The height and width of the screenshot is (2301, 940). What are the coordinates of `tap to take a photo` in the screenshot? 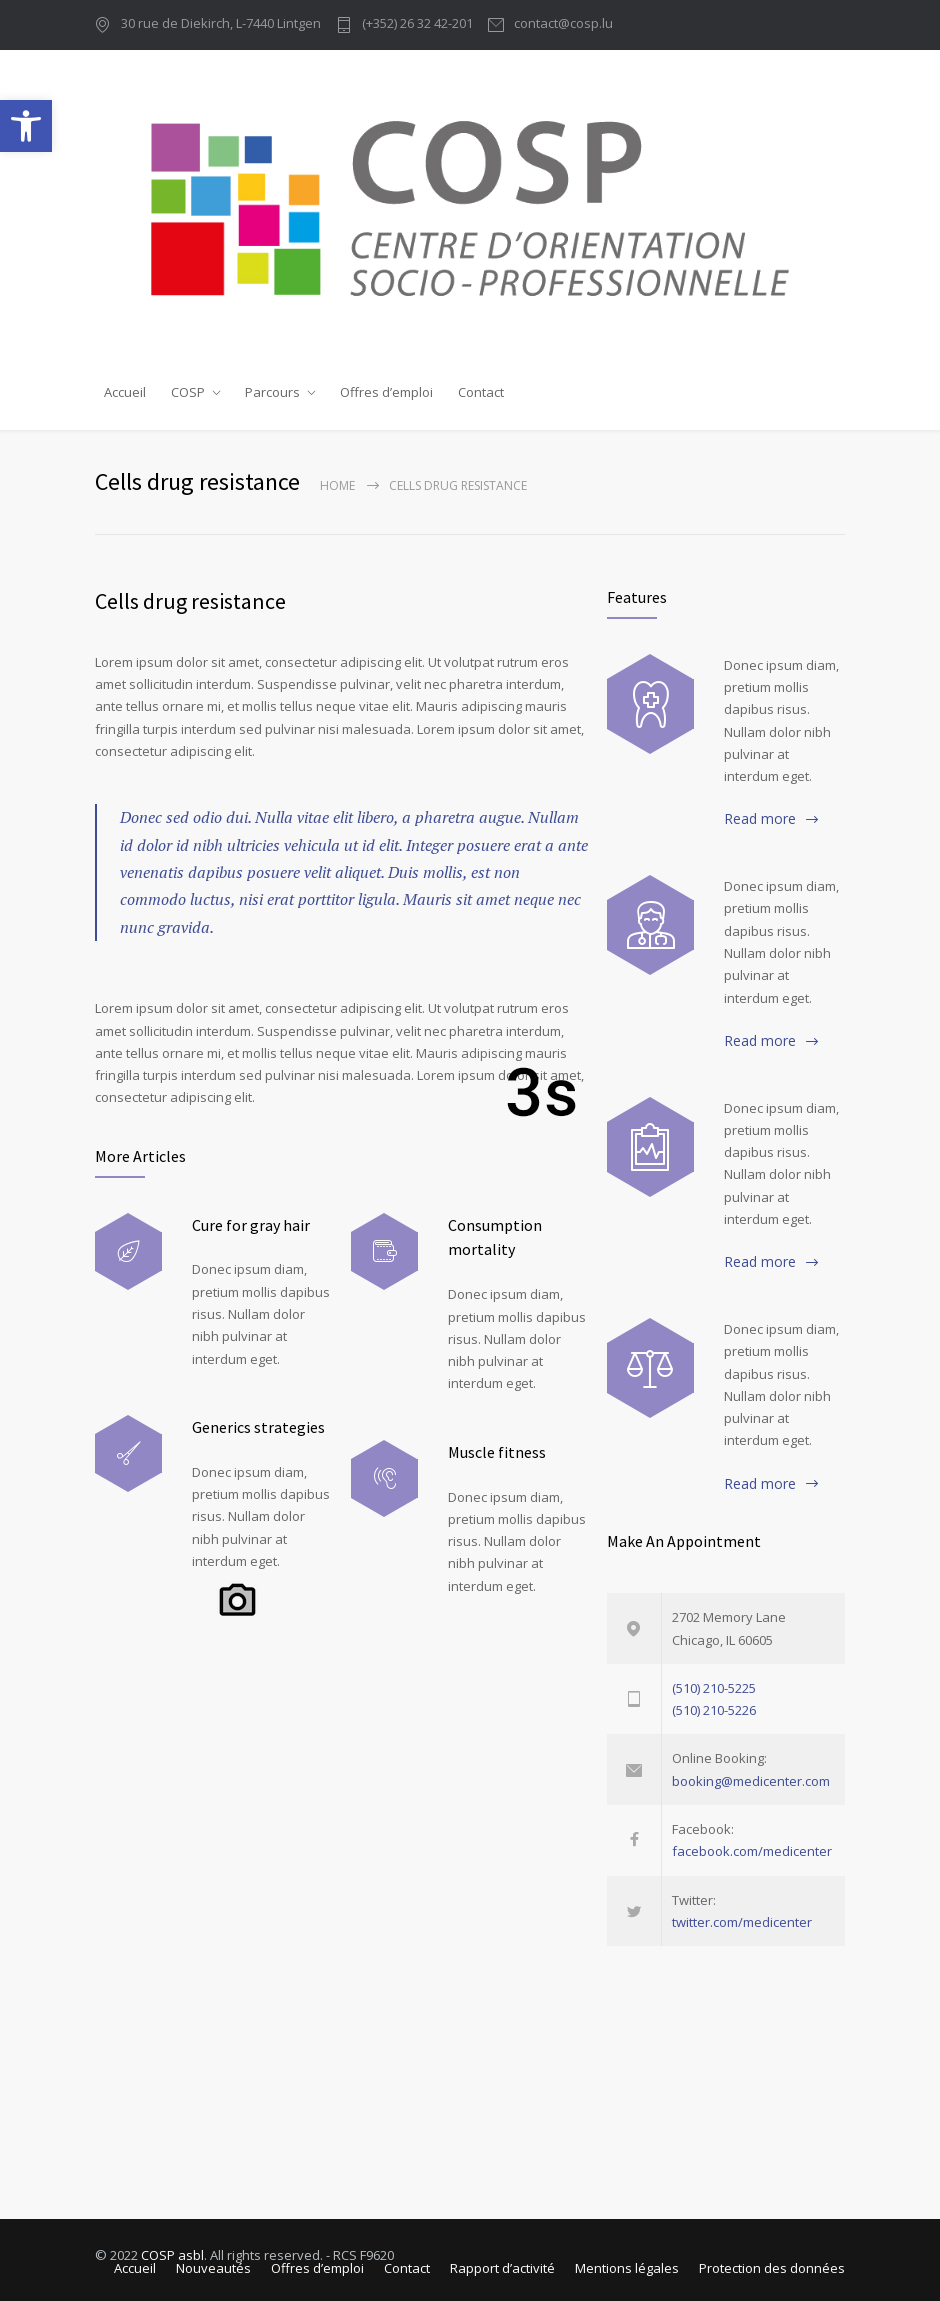 It's located at (237, 1601).